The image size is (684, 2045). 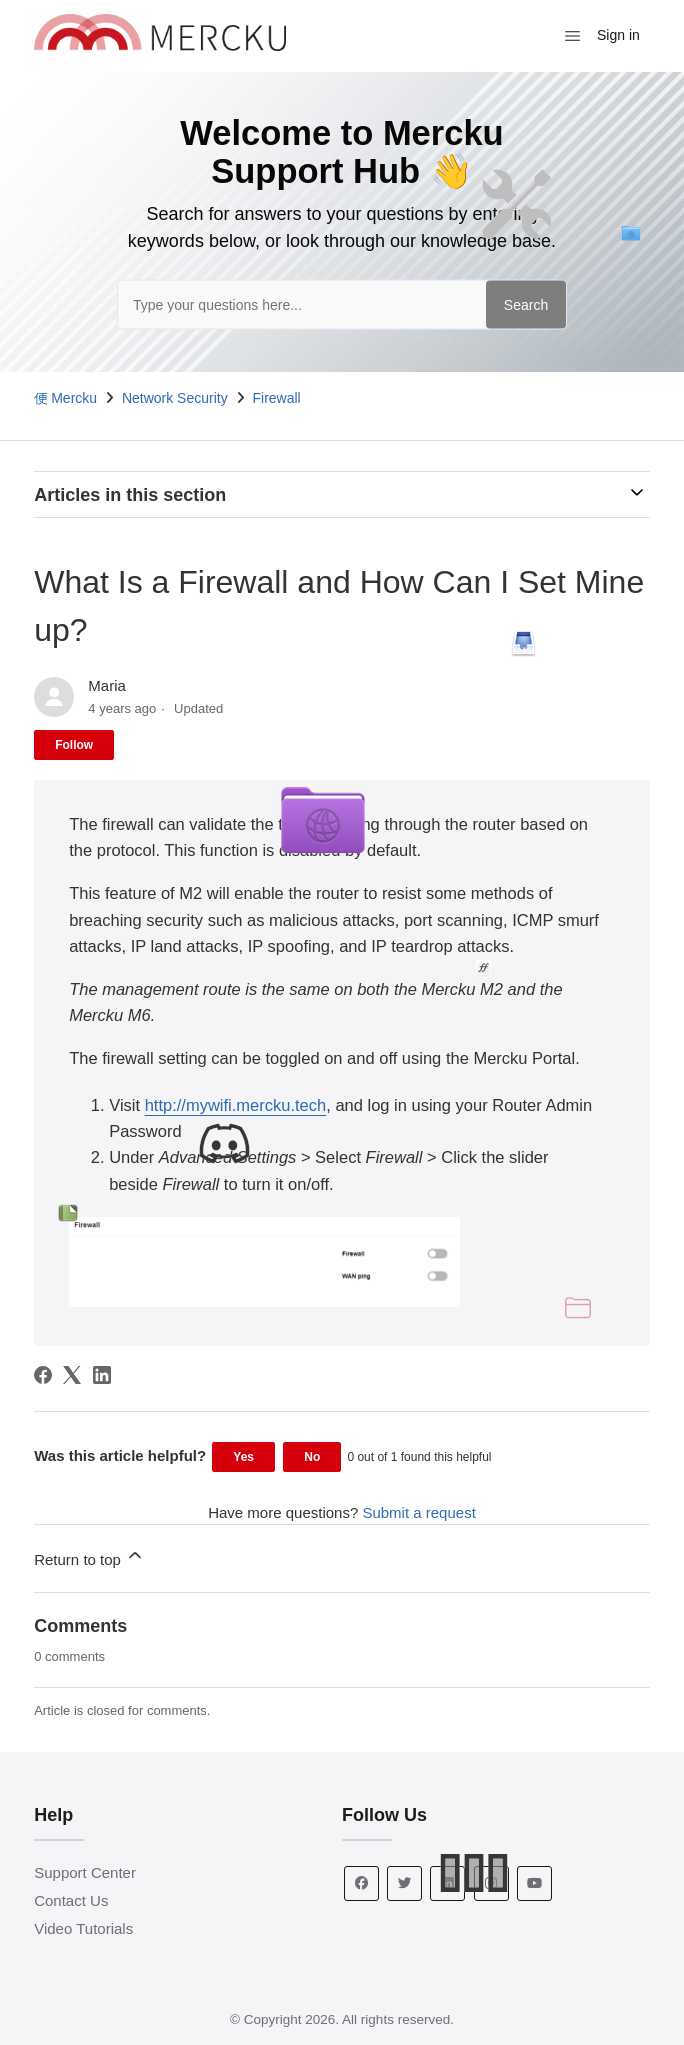 I want to click on open Maxon application folder, so click(x=631, y=233).